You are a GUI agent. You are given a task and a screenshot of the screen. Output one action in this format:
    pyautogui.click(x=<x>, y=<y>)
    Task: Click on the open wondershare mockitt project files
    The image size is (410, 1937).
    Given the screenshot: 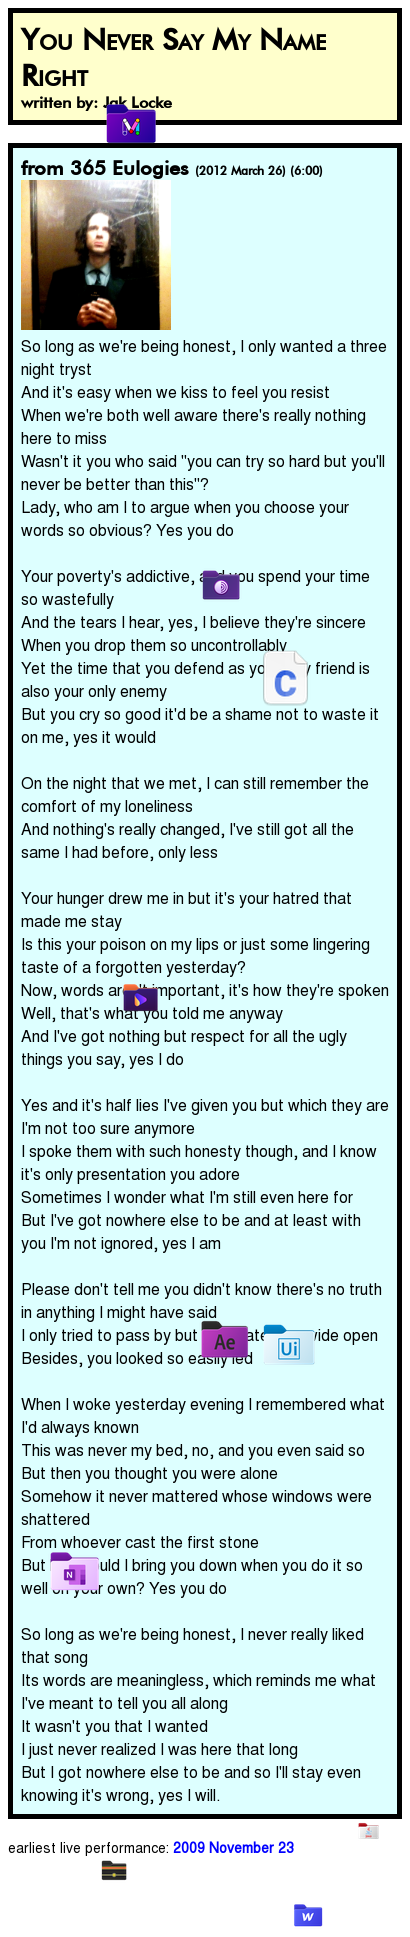 What is the action you would take?
    pyautogui.click(x=131, y=125)
    